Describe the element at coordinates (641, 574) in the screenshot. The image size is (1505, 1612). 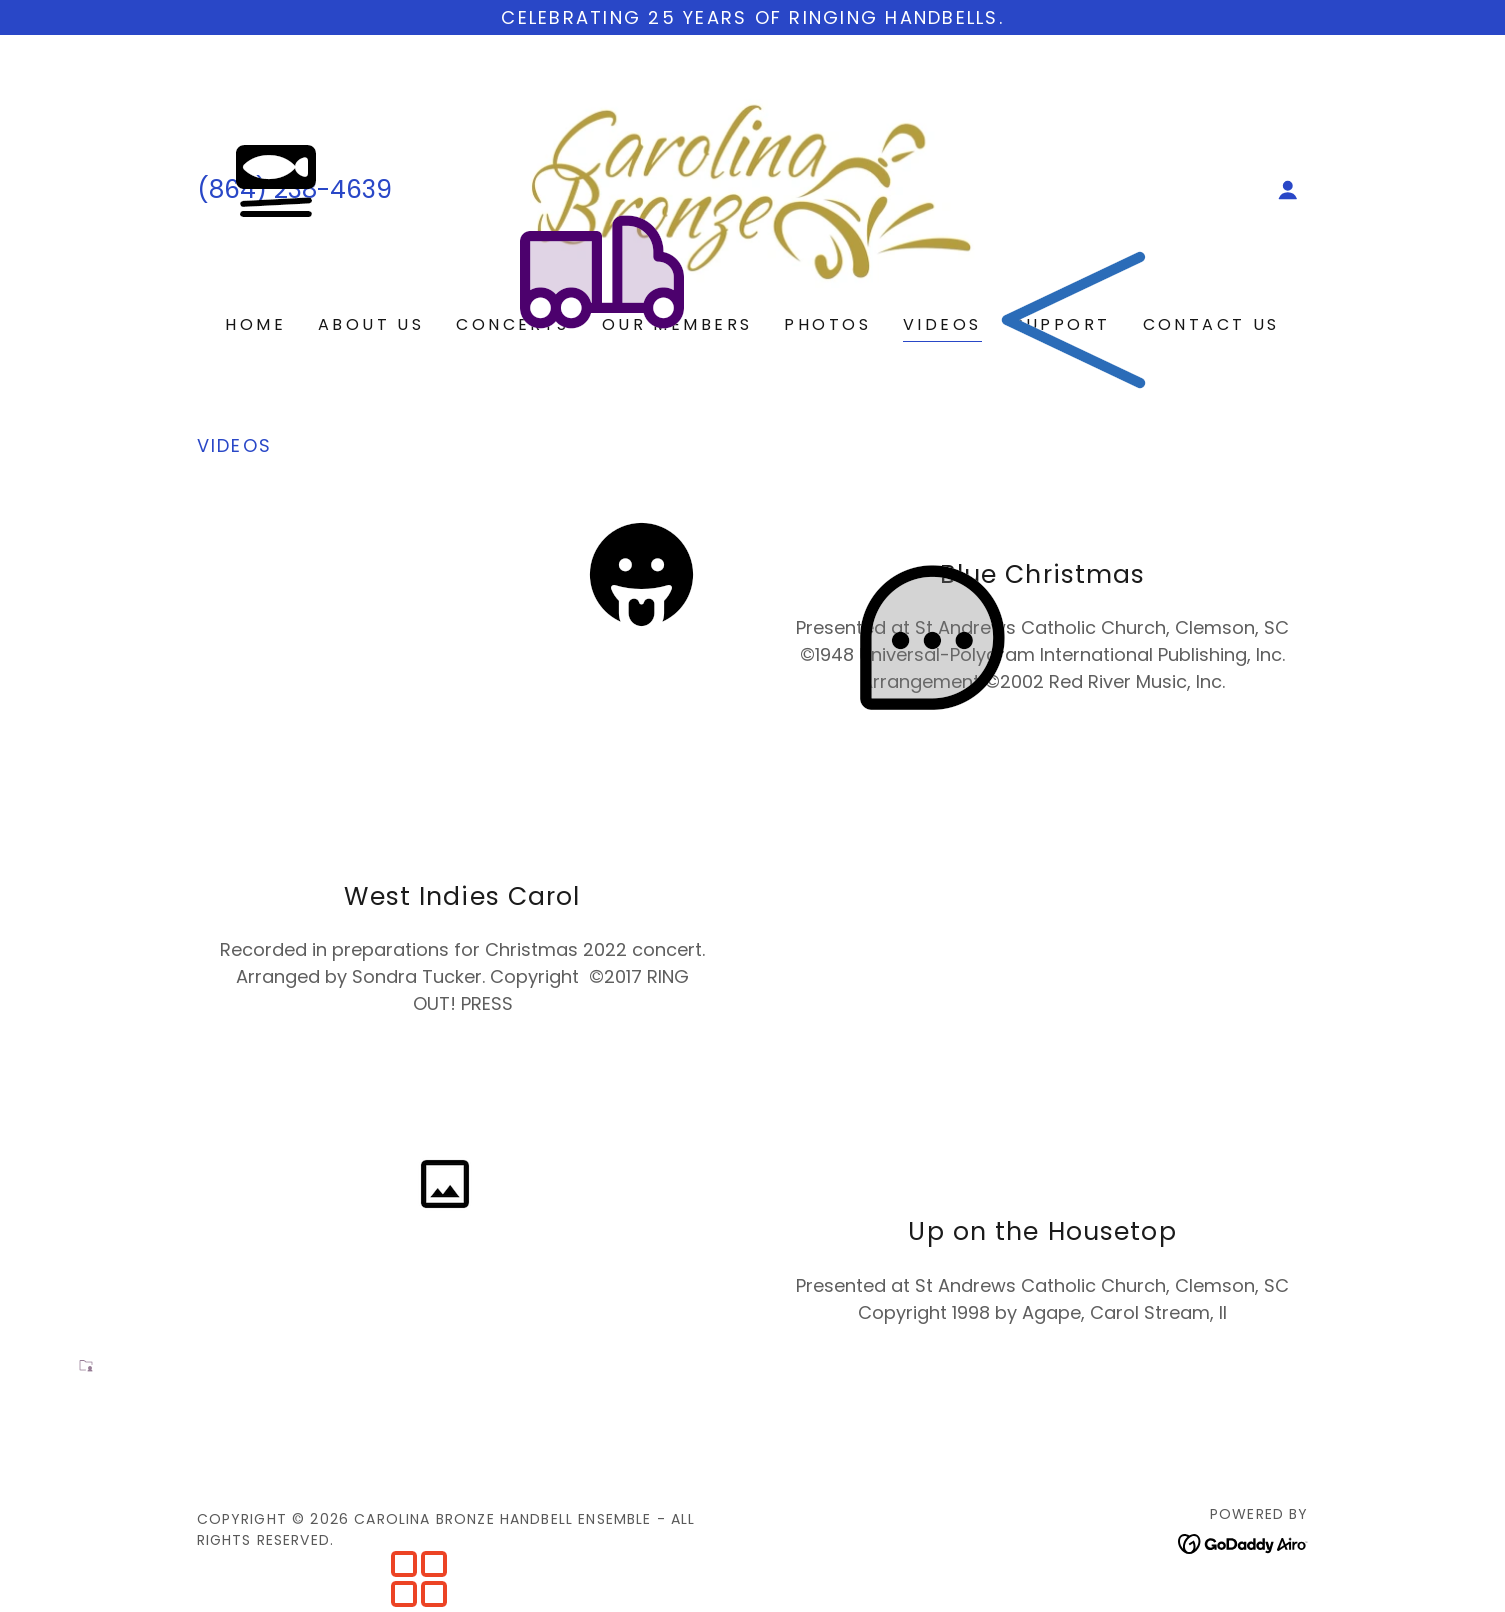
I see `add a playful or silly reaction` at that location.